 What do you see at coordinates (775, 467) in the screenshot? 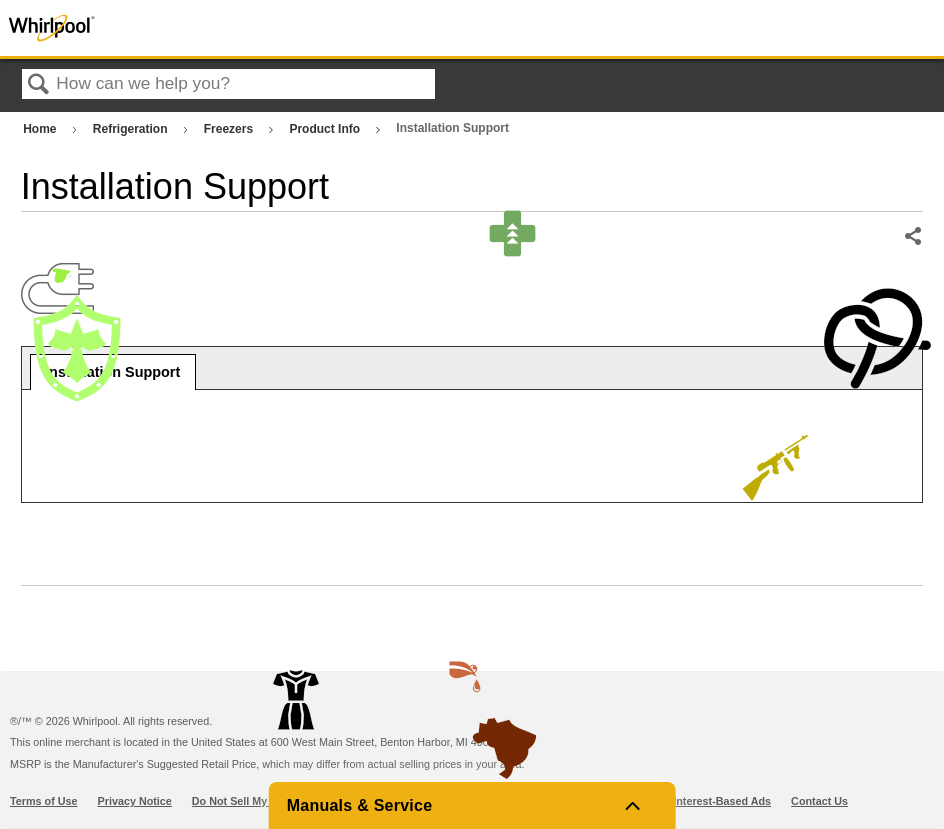
I see `select thompson submachine gun weapon` at bounding box center [775, 467].